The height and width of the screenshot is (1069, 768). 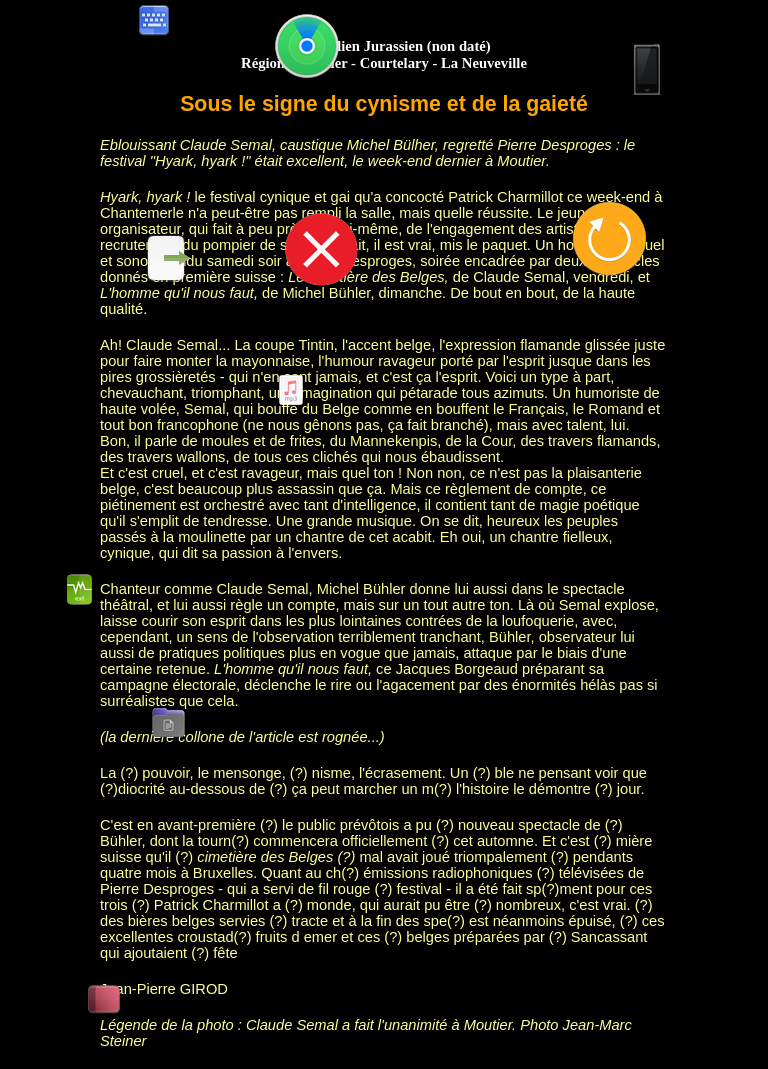 What do you see at coordinates (307, 46) in the screenshot?
I see `open find my app to locate devices` at bounding box center [307, 46].